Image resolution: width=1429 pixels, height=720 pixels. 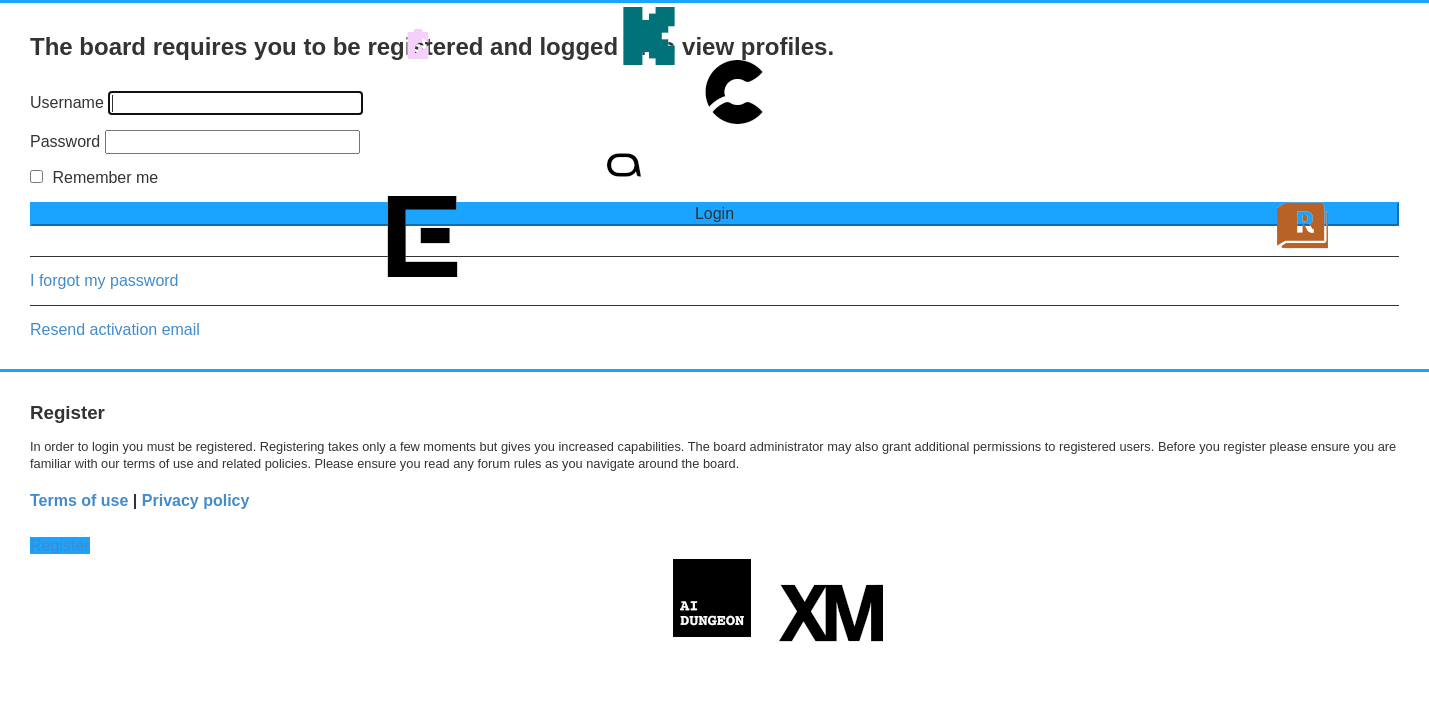 I want to click on elastic cloud logo, so click(x=734, y=92).